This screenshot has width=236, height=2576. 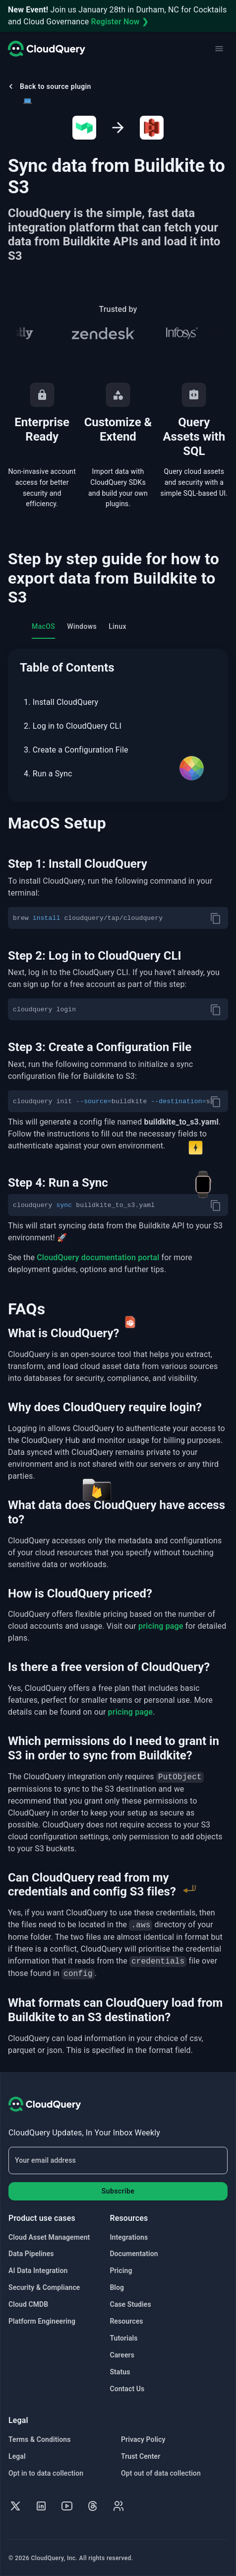 What do you see at coordinates (189, 1889) in the screenshot?
I see `reply to all recipients of an email` at bounding box center [189, 1889].